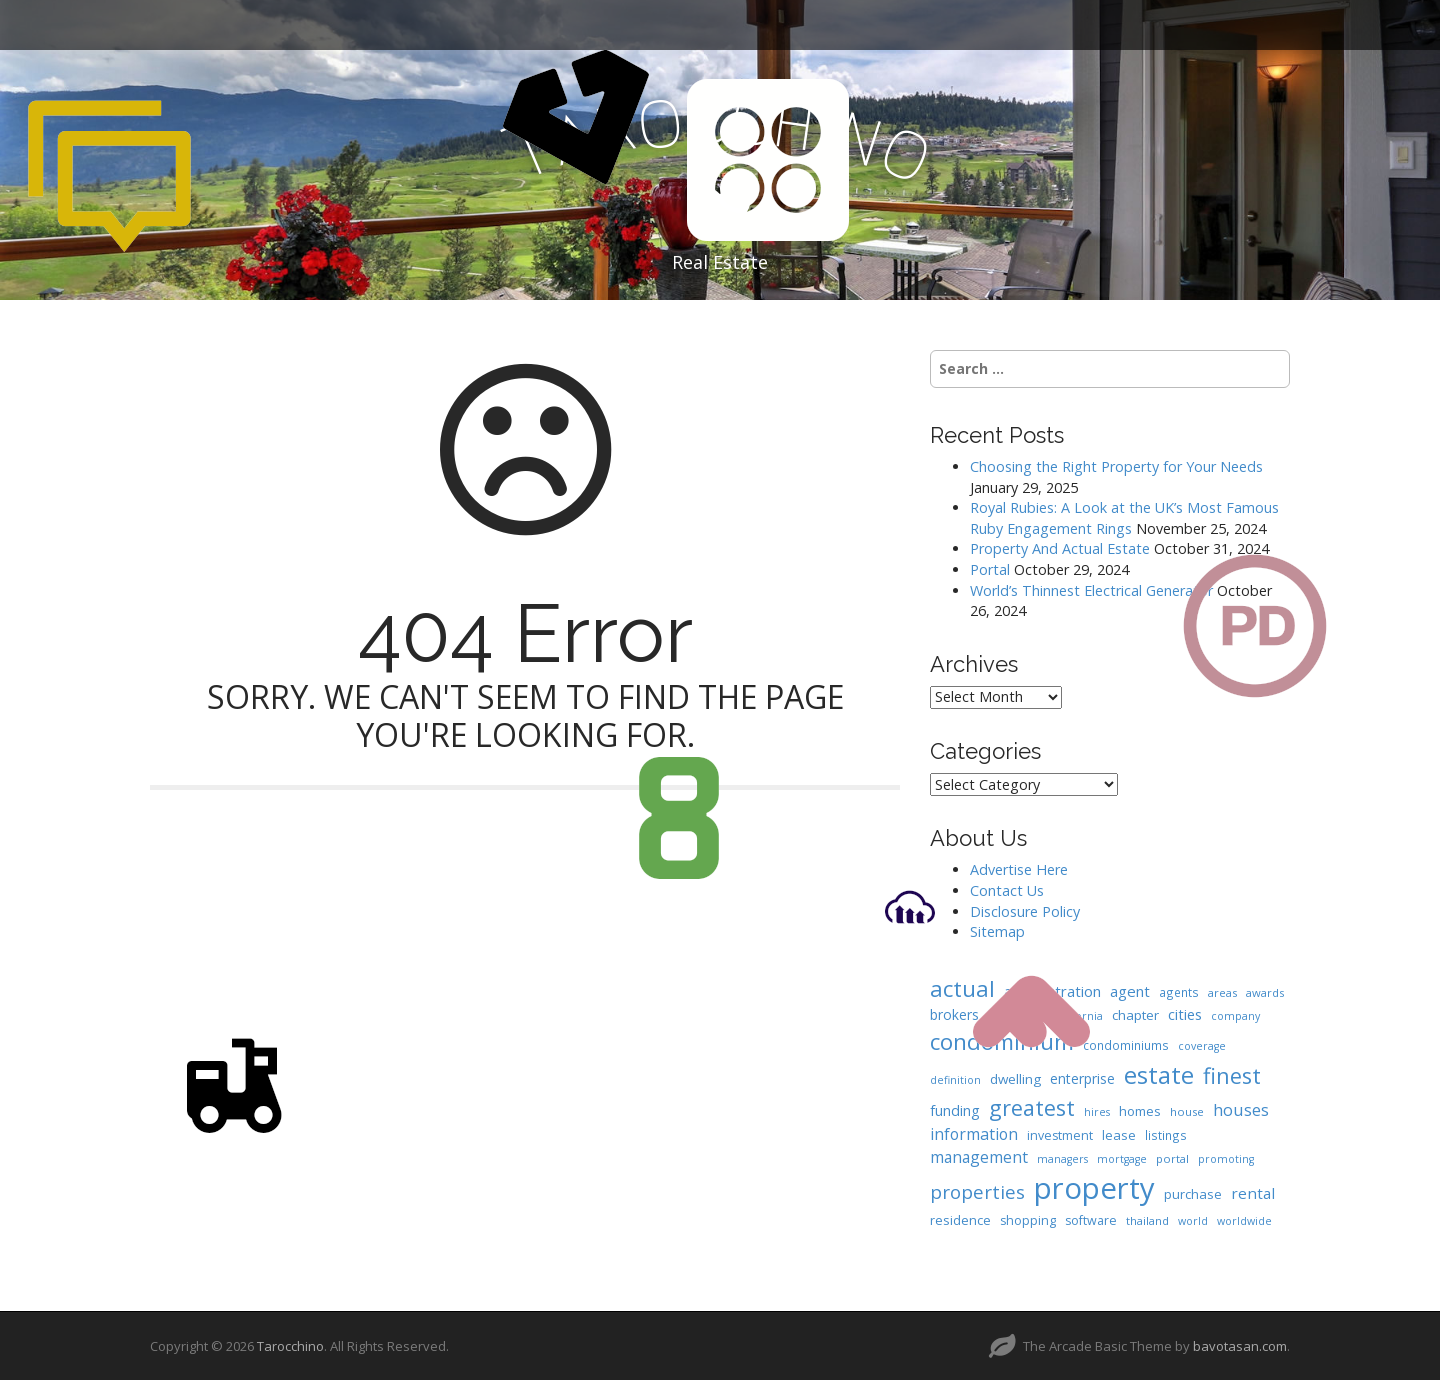  What do you see at coordinates (576, 117) in the screenshot?
I see `open obtainium app` at bounding box center [576, 117].